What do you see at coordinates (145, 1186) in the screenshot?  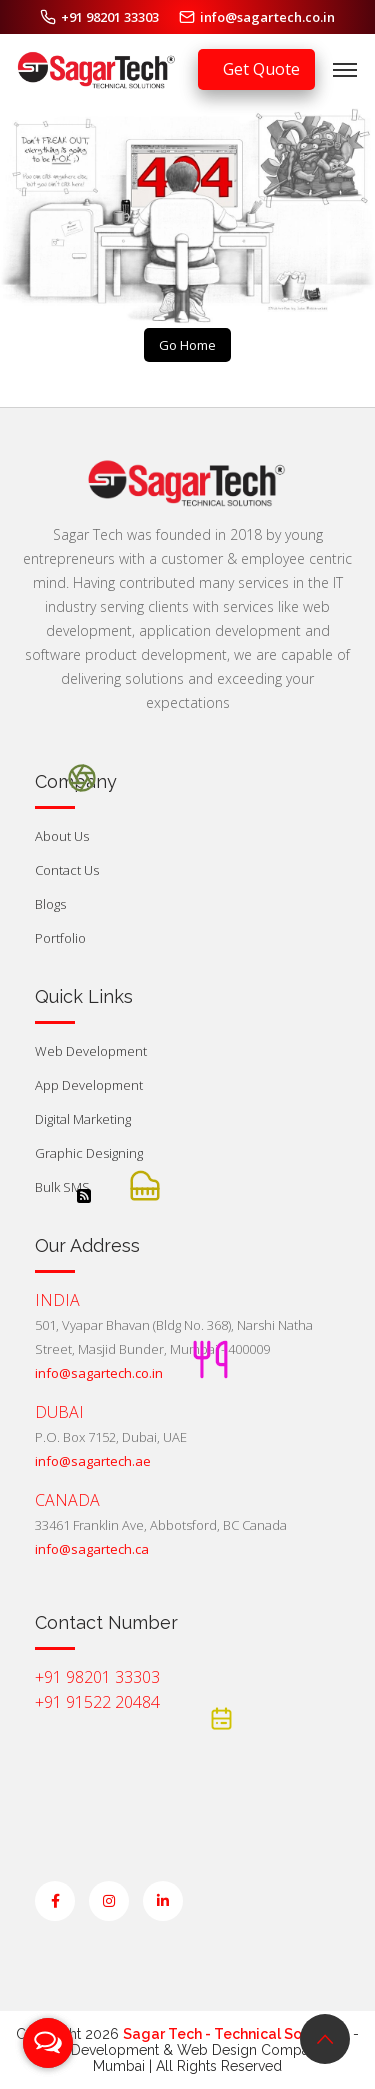 I see `access piano or keyboard instrument` at bounding box center [145, 1186].